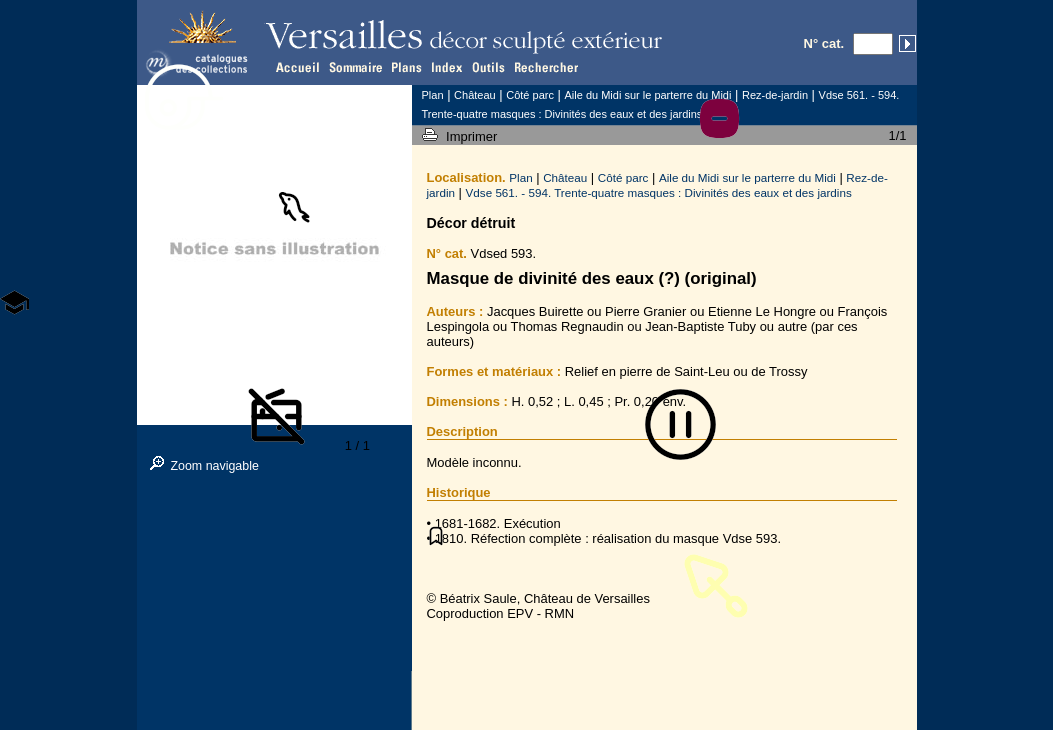 This screenshot has height=730, width=1053. I want to click on access baseball or sports-related content, so click(181, 98).